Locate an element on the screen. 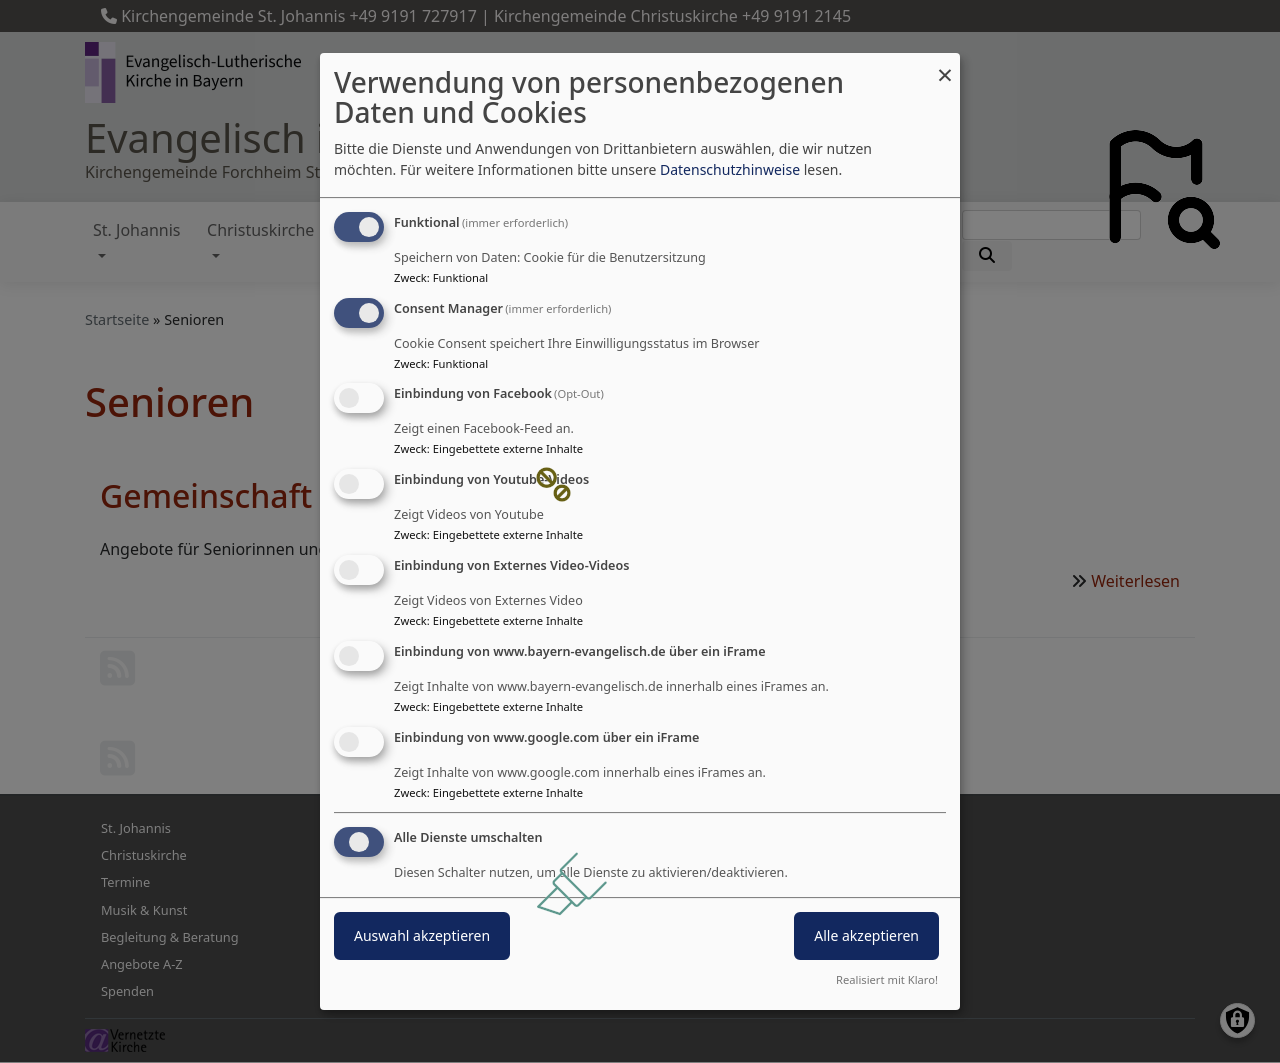  search flagged items is located at coordinates (1156, 185).